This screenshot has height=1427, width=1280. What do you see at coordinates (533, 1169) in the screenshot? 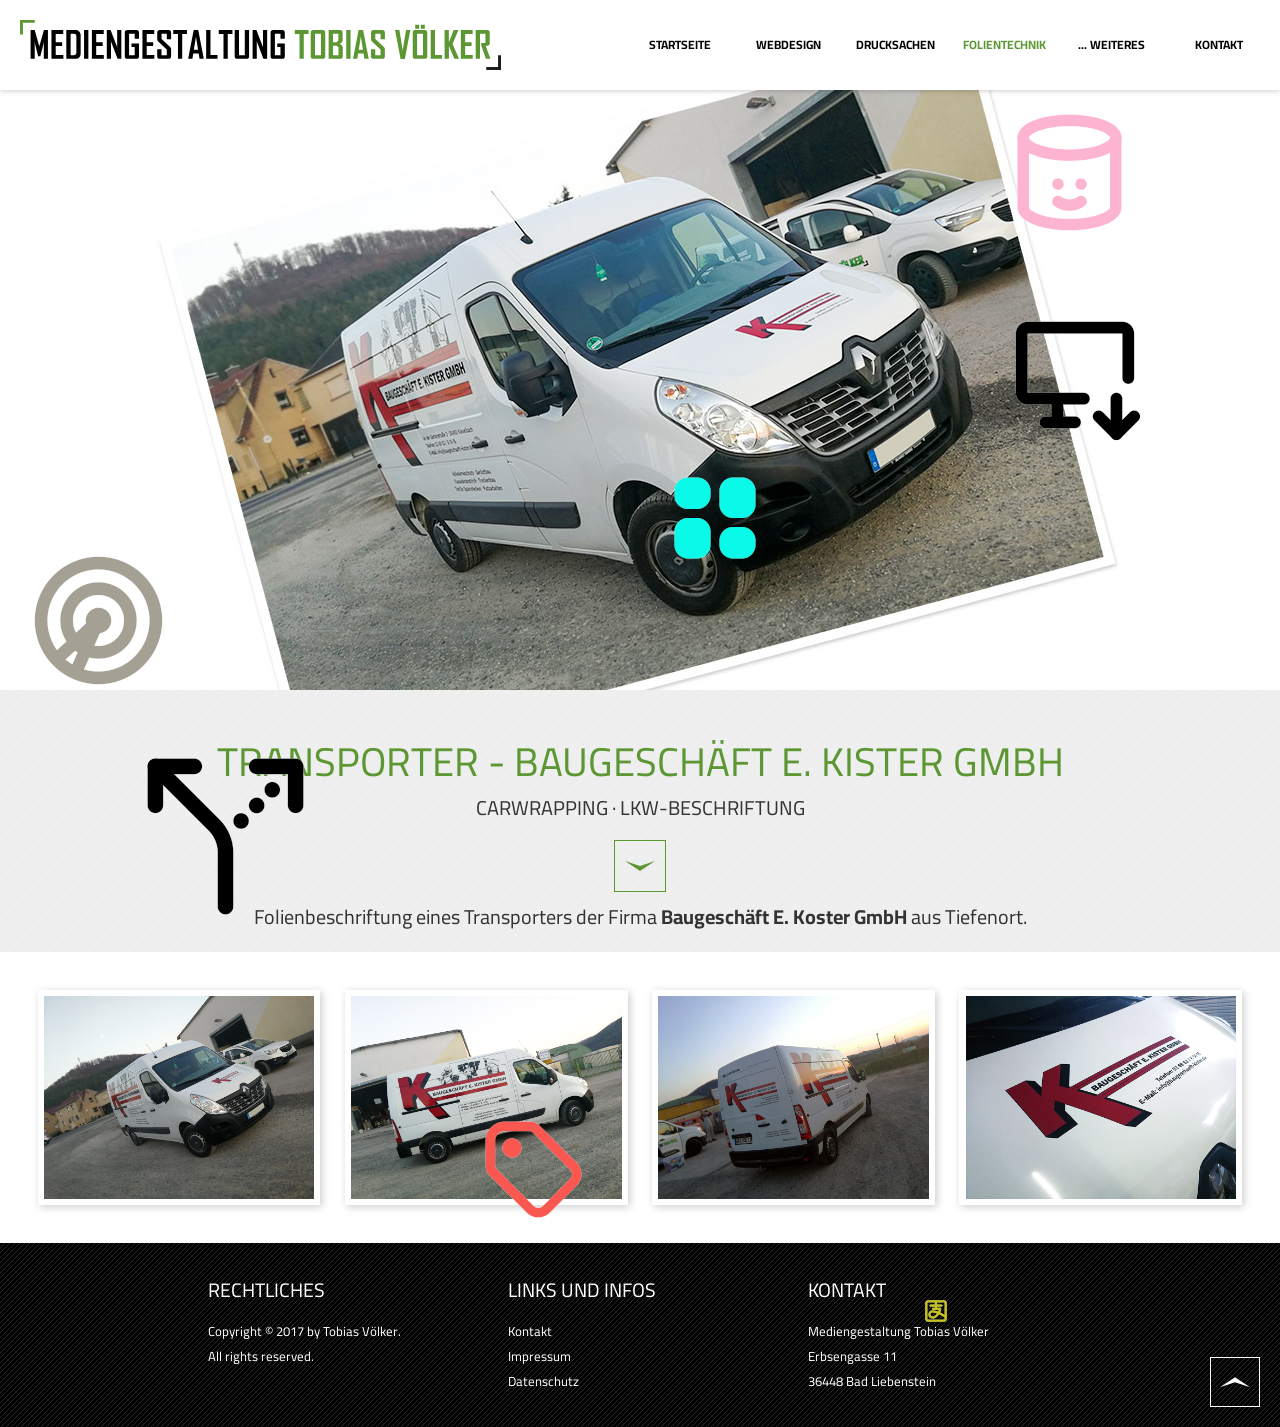
I see `add or manage tags` at bounding box center [533, 1169].